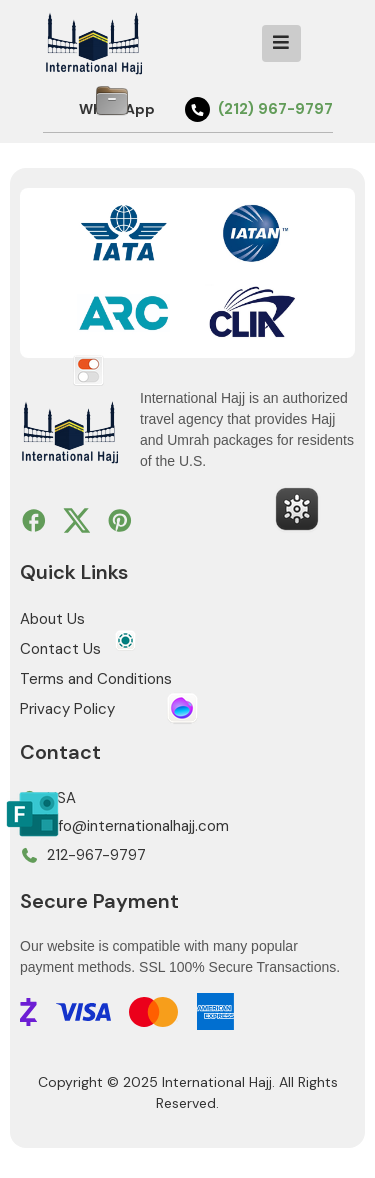  I want to click on open fleet IDE application, so click(182, 708).